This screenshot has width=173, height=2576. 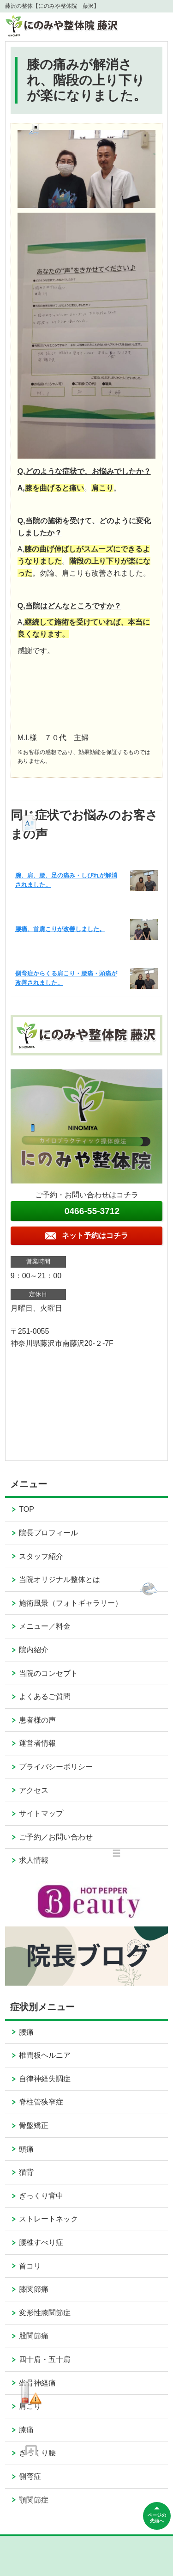 I want to click on indicates wired network connection is disconnected, so click(x=34, y=130).